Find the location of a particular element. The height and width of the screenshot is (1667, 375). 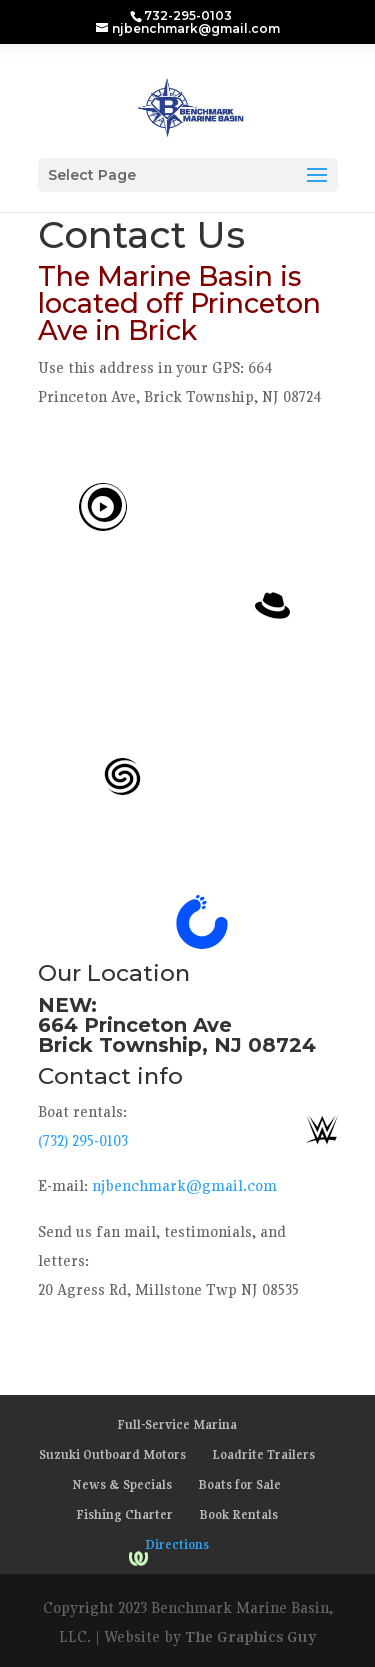

macpaw company logo is located at coordinates (202, 922).